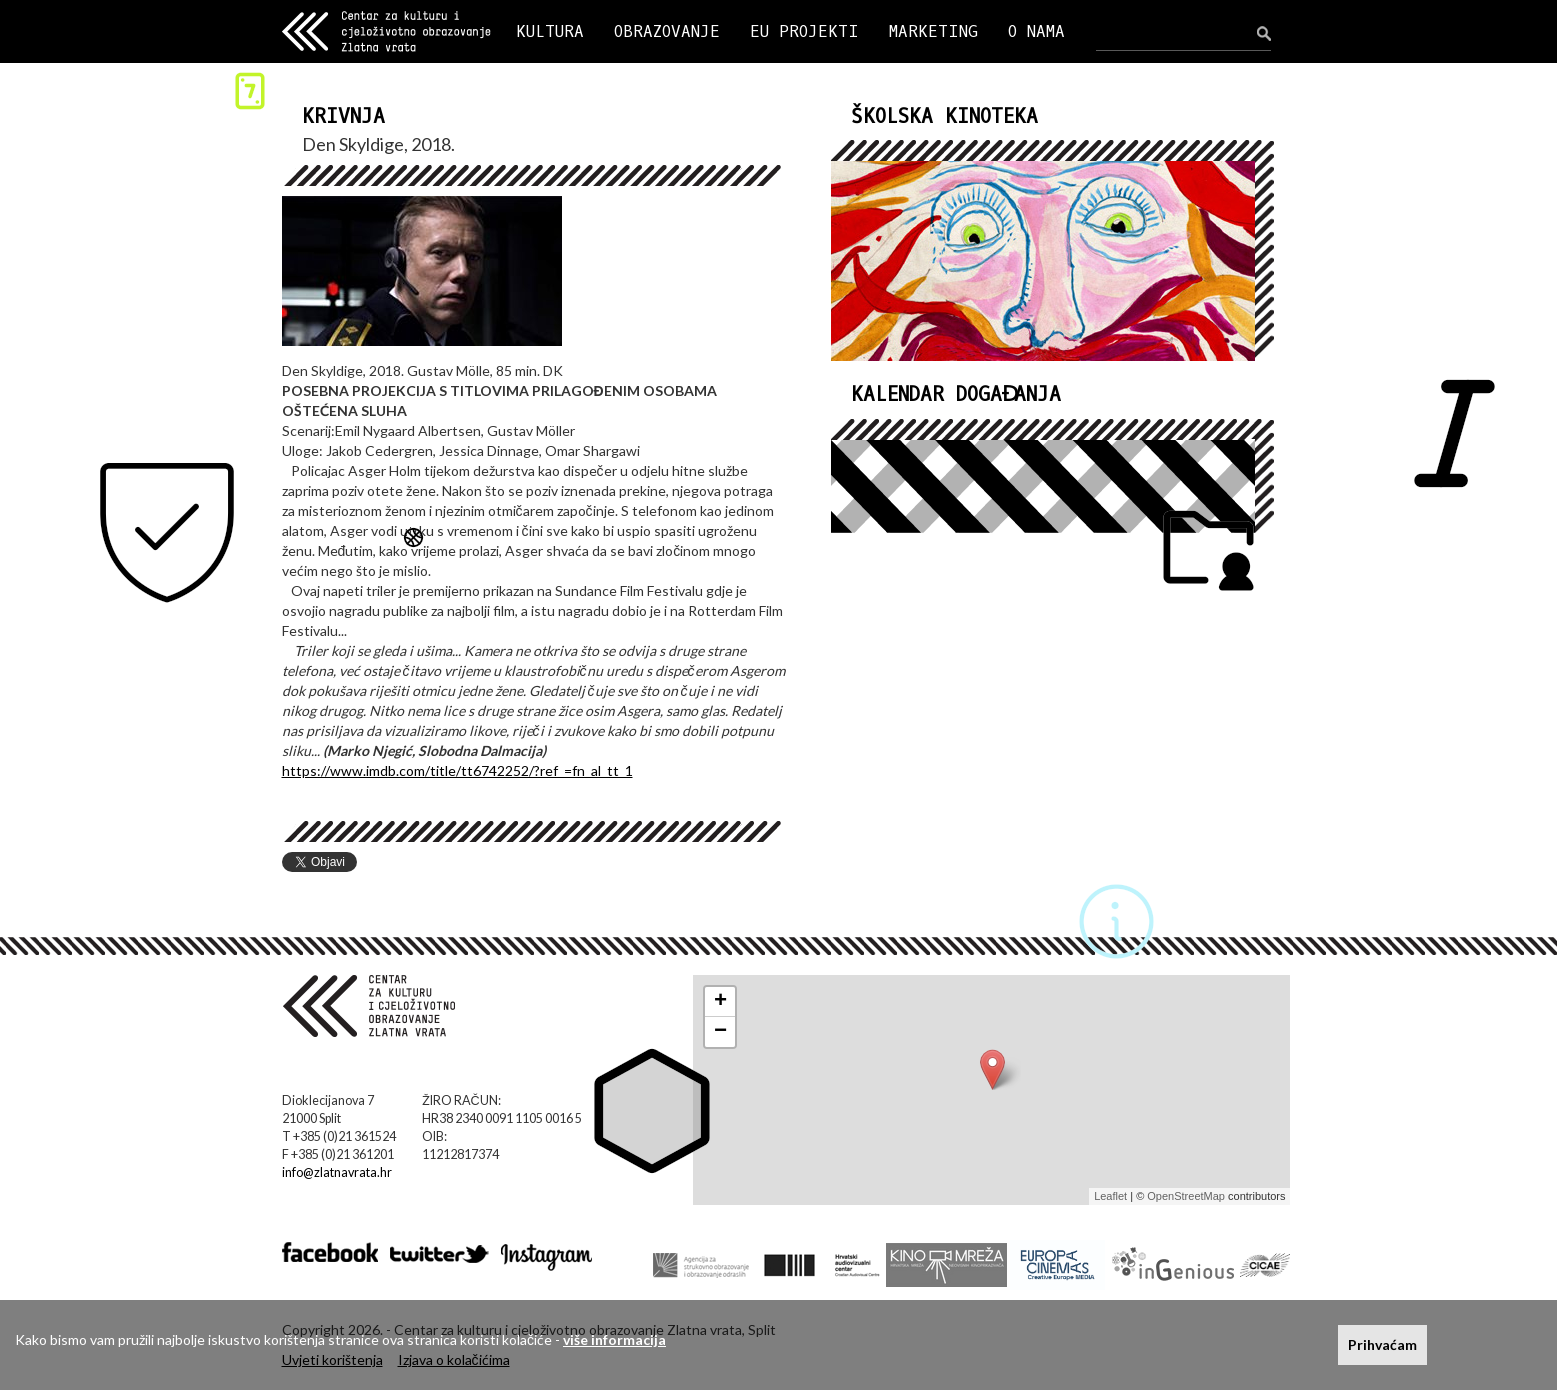 The image size is (1557, 1390). What do you see at coordinates (1454, 433) in the screenshot?
I see `apply italic formatting to selected text` at bounding box center [1454, 433].